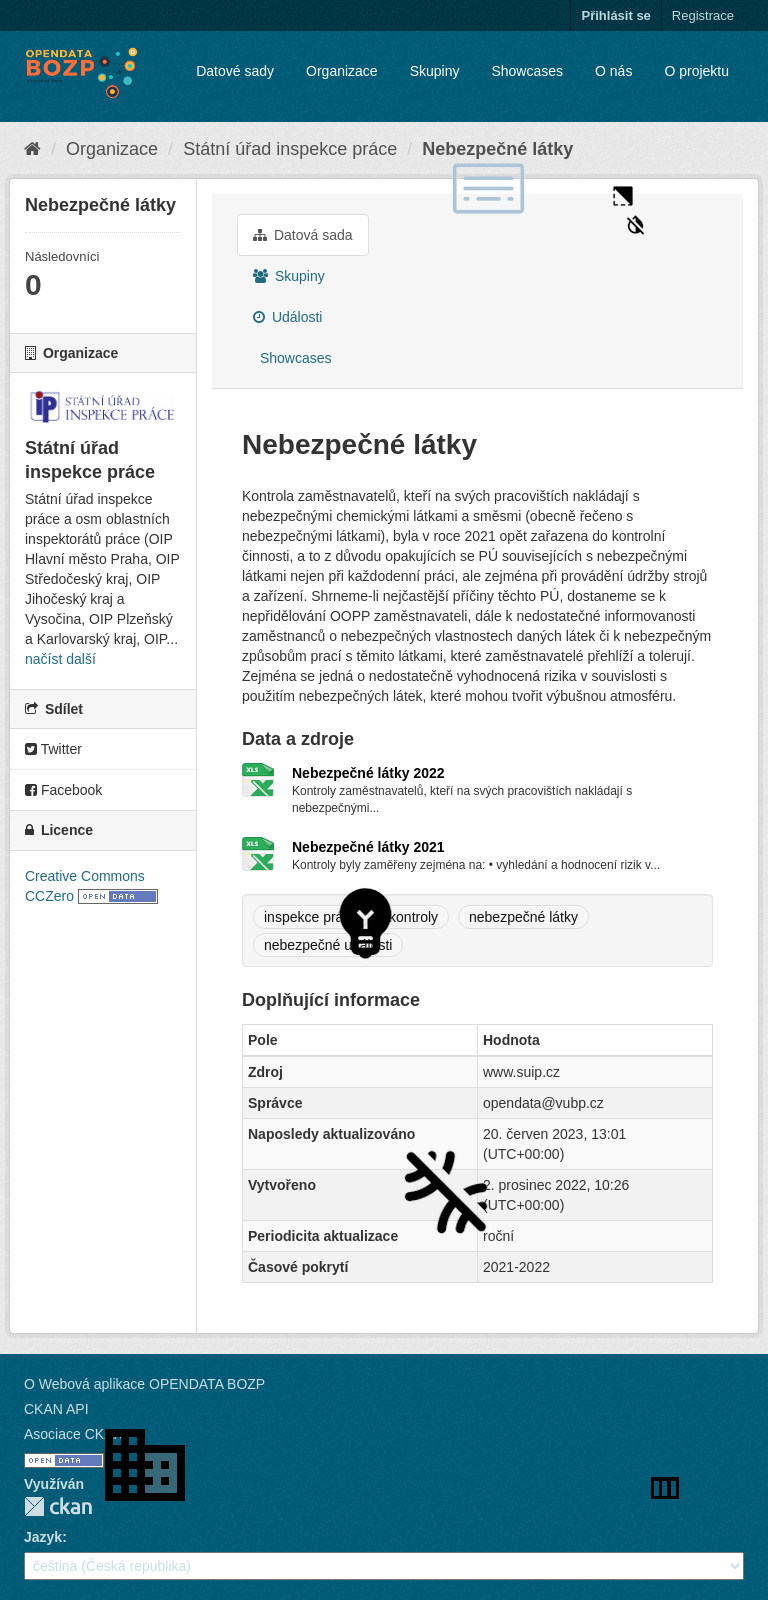 This screenshot has height=1600, width=768. What do you see at coordinates (635, 224) in the screenshot?
I see `disable color inversion mode` at bounding box center [635, 224].